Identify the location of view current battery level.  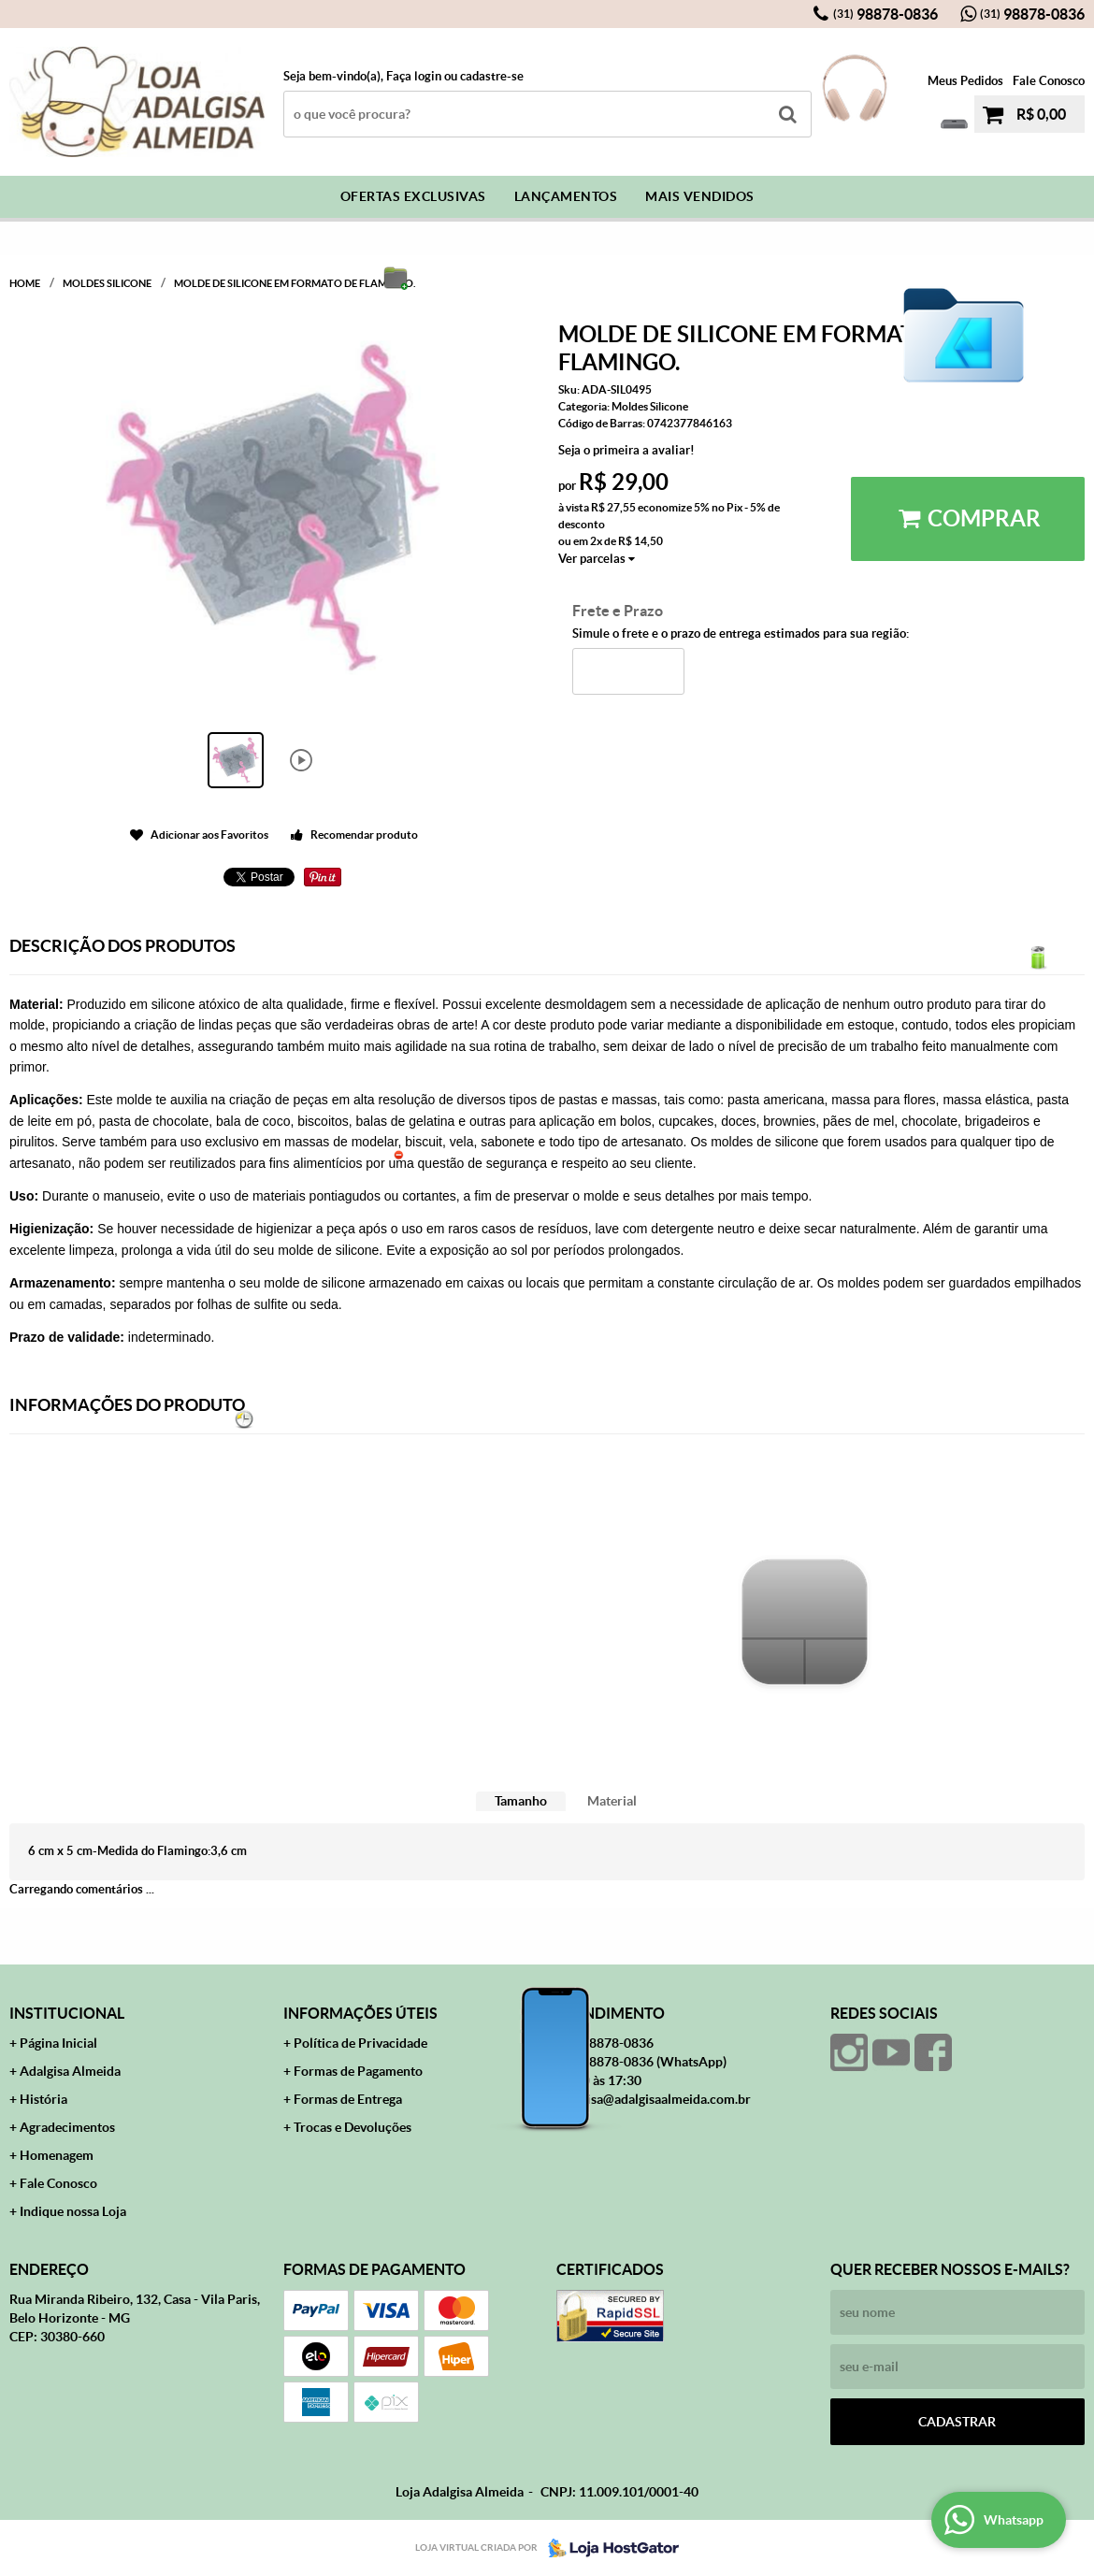
(1038, 957).